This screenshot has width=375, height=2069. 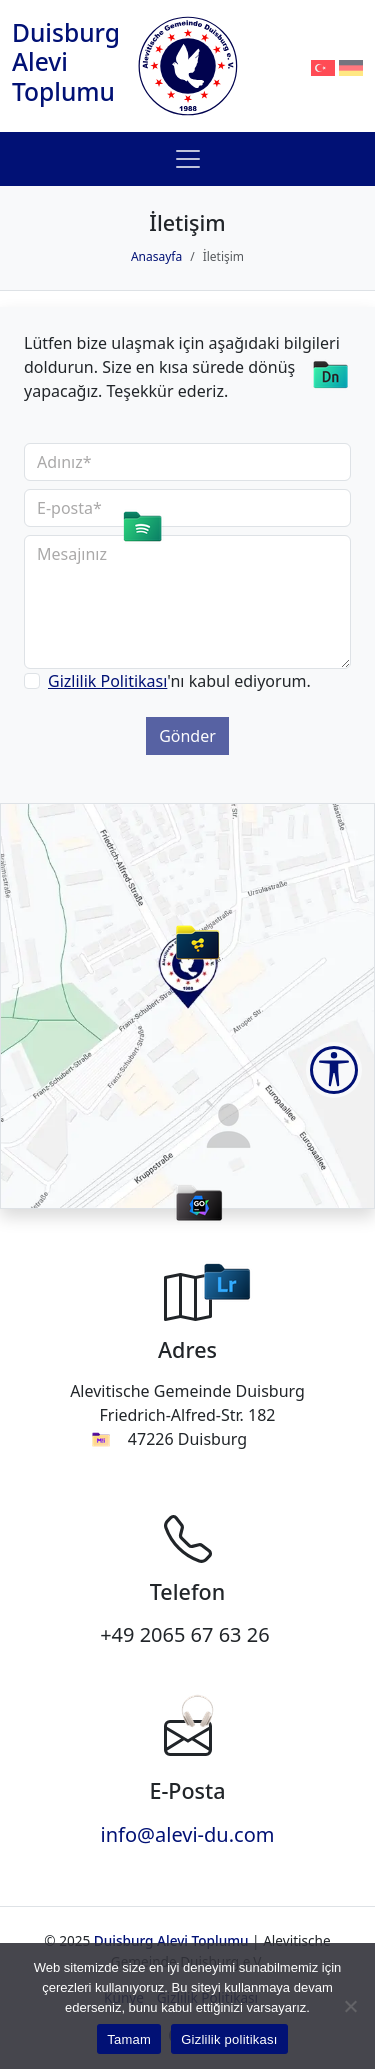 What do you see at coordinates (227, 1283) in the screenshot?
I see `open Adobe Lightroom project folder` at bounding box center [227, 1283].